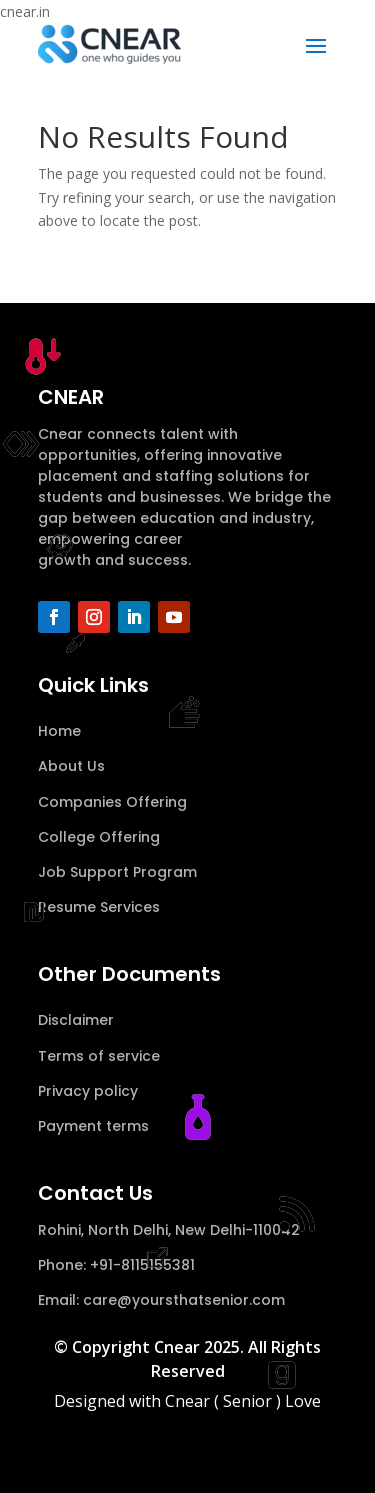 This screenshot has height=1493, width=375. What do you see at coordinates (198, 1117) in the screenshot?
I see `indicates liquid medication or dosage` at bounding box center [198, 1117].